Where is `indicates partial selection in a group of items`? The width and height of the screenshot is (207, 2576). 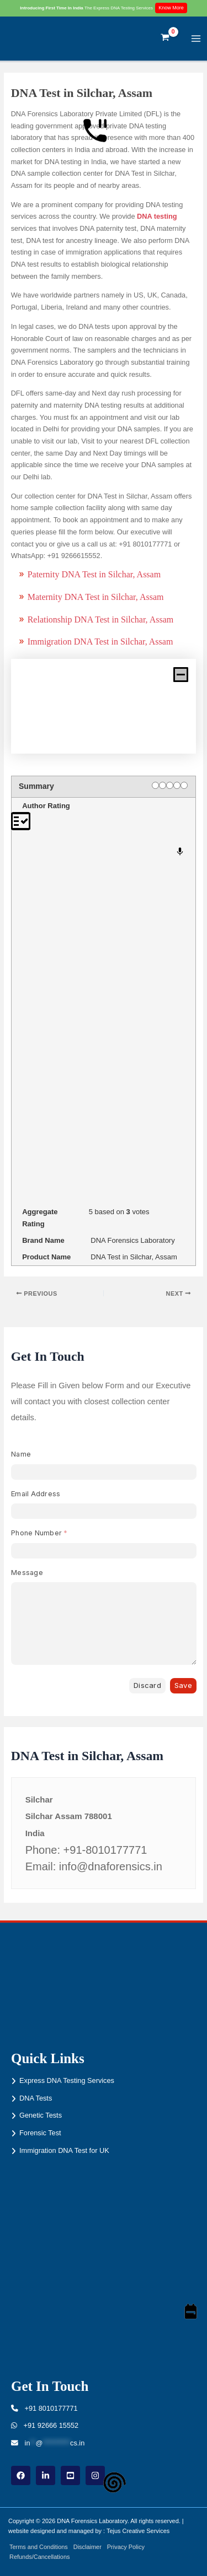
indicates partial selection in a group of items is located at coordinates (181, 674).